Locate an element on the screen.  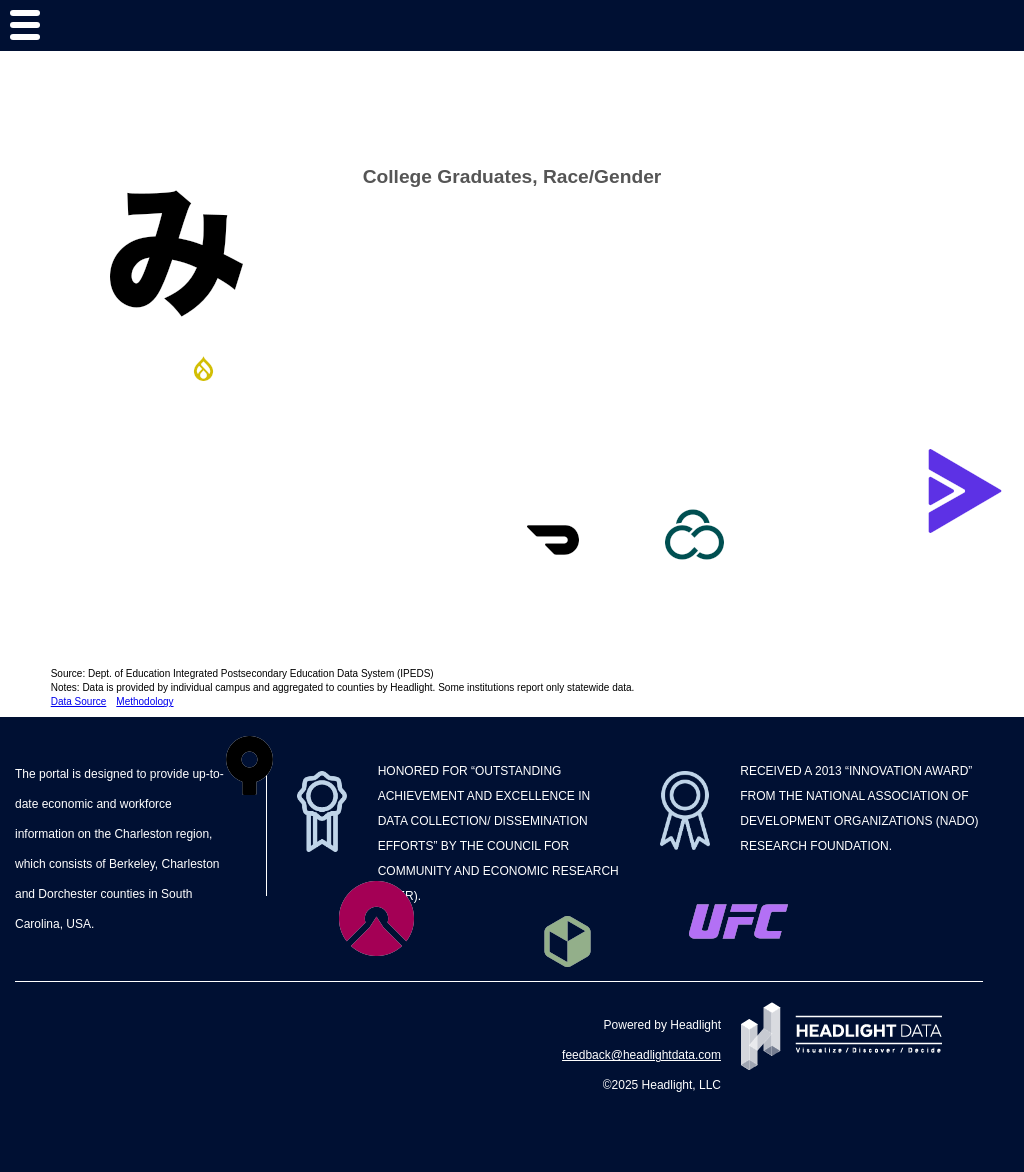
open sourcetree git client is located at coordinates (249, 765).